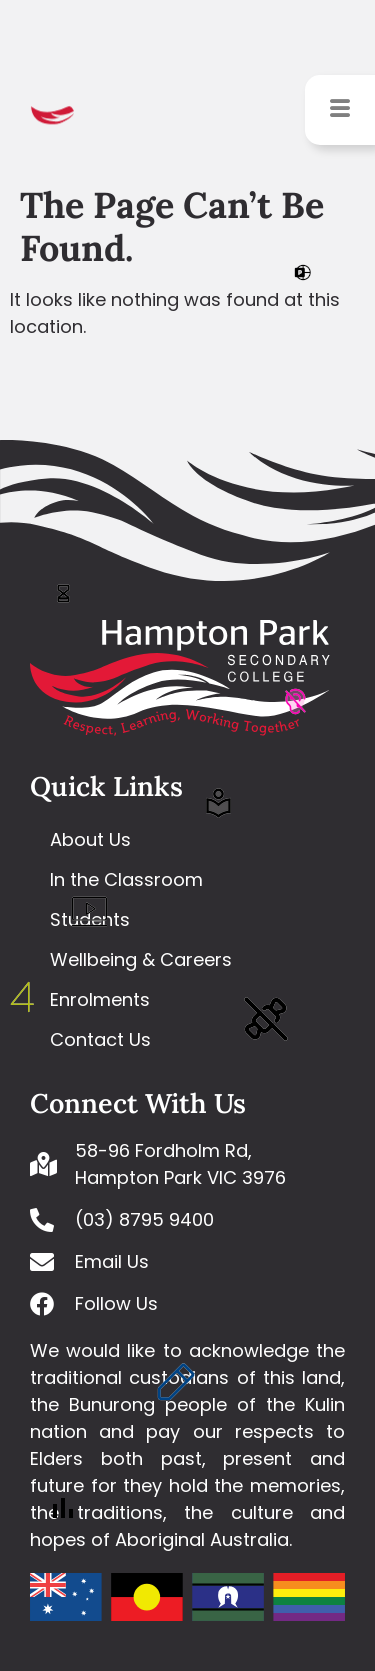  Describe the element at coordinates (23, 997) in the screenshot. I see `indicates step four in a sequence or process` at that location.